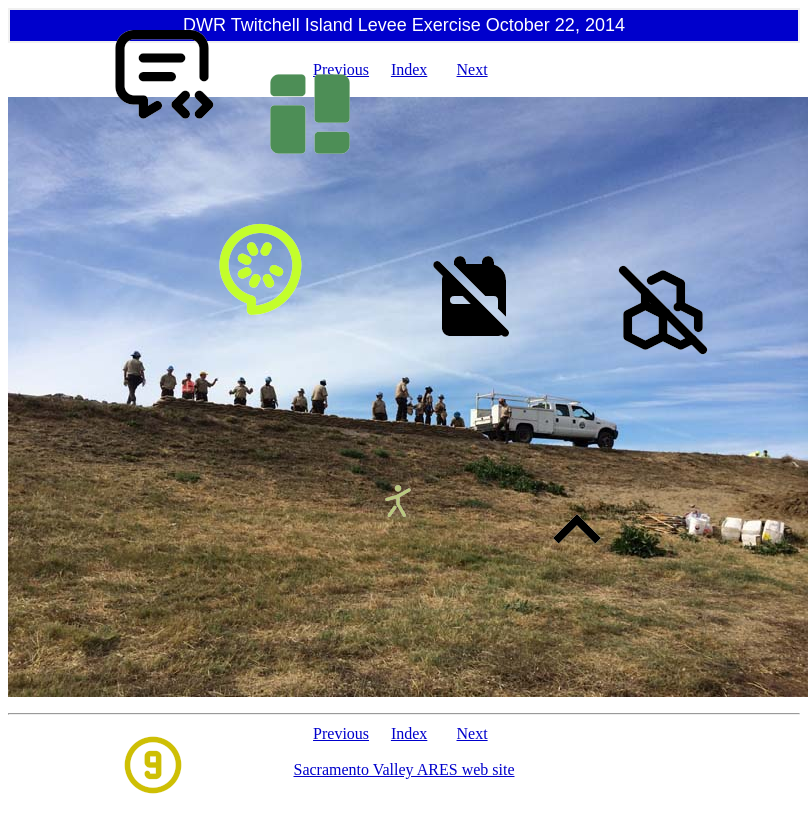  Describe the element at coordinates (162, 72) in the screenshot. I see `view code snippets in chat` at that location.